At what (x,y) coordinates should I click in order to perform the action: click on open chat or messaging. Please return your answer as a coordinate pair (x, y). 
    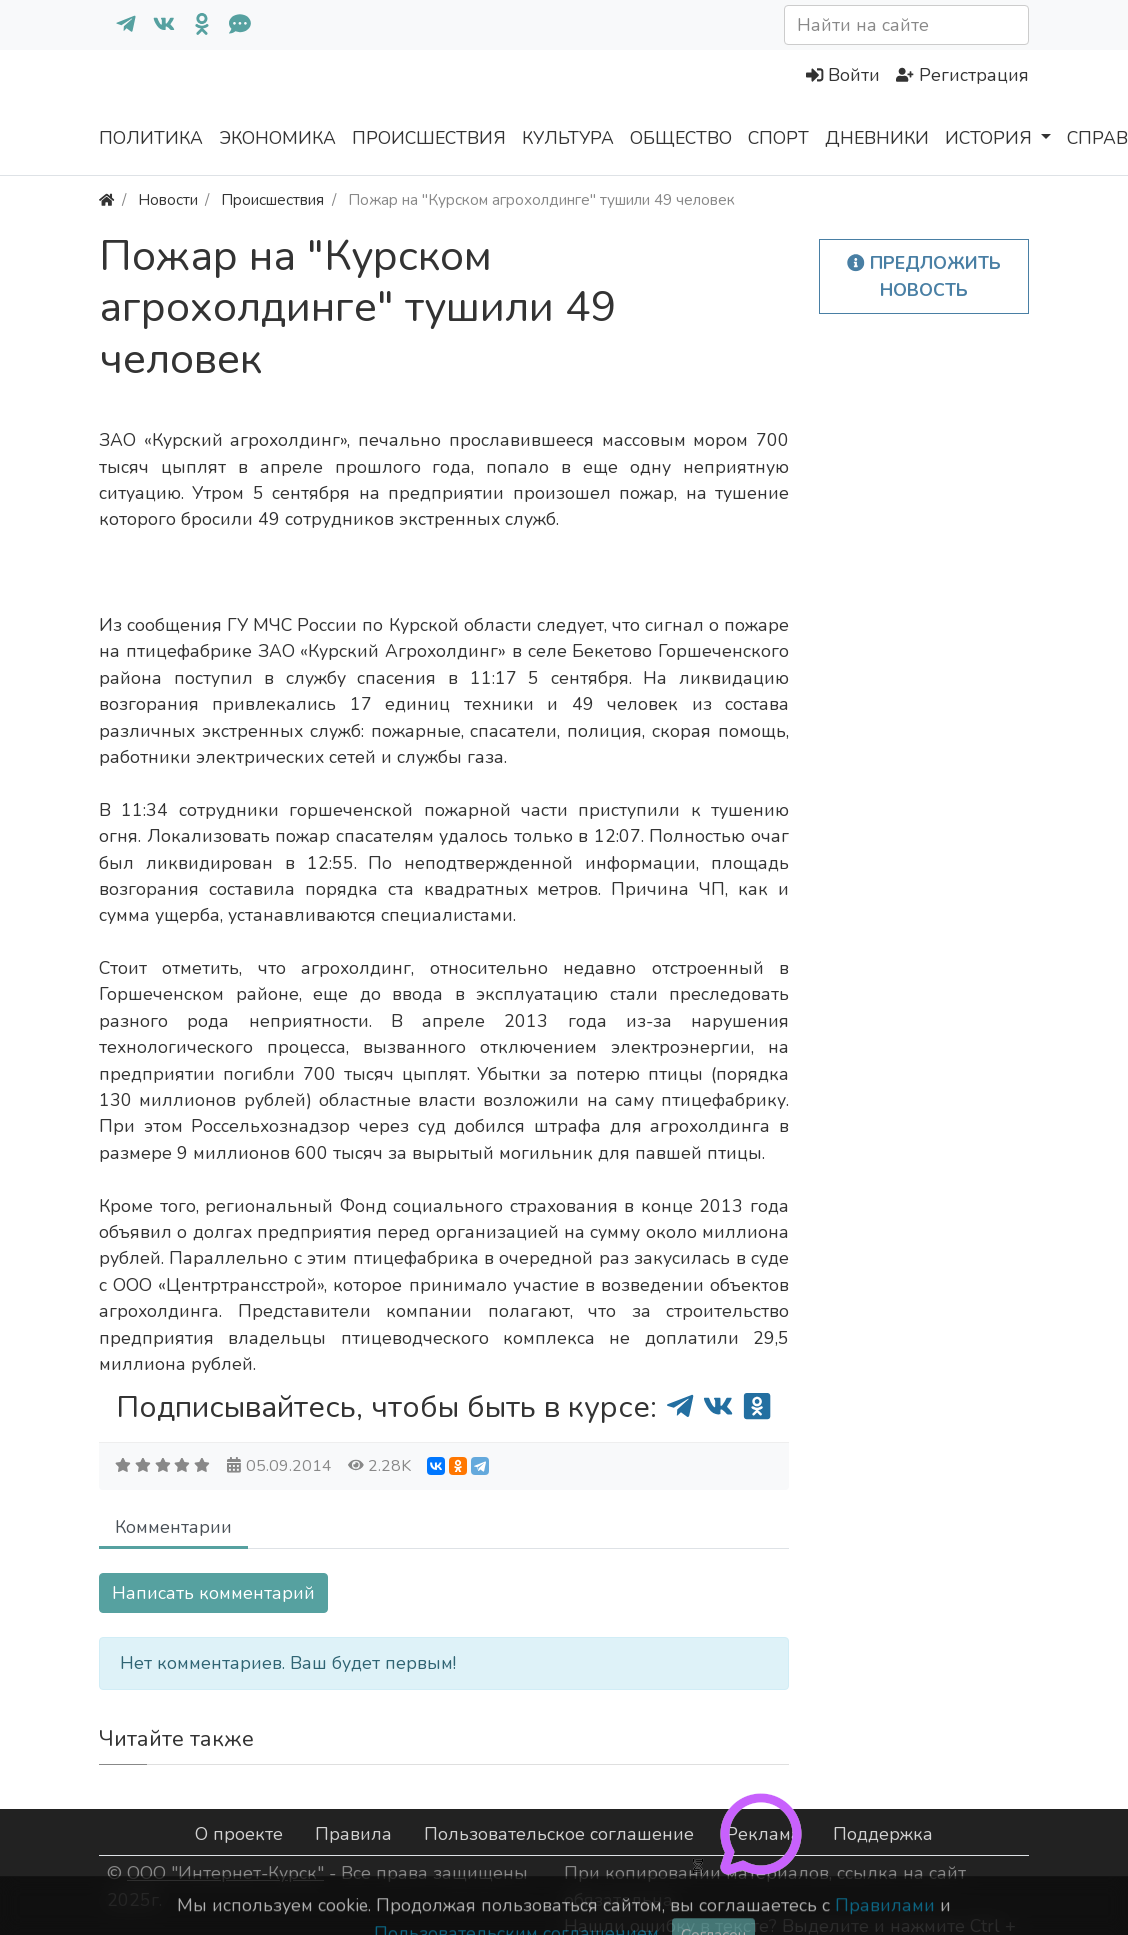
    Looking at the image, I should click on (761, 1834).